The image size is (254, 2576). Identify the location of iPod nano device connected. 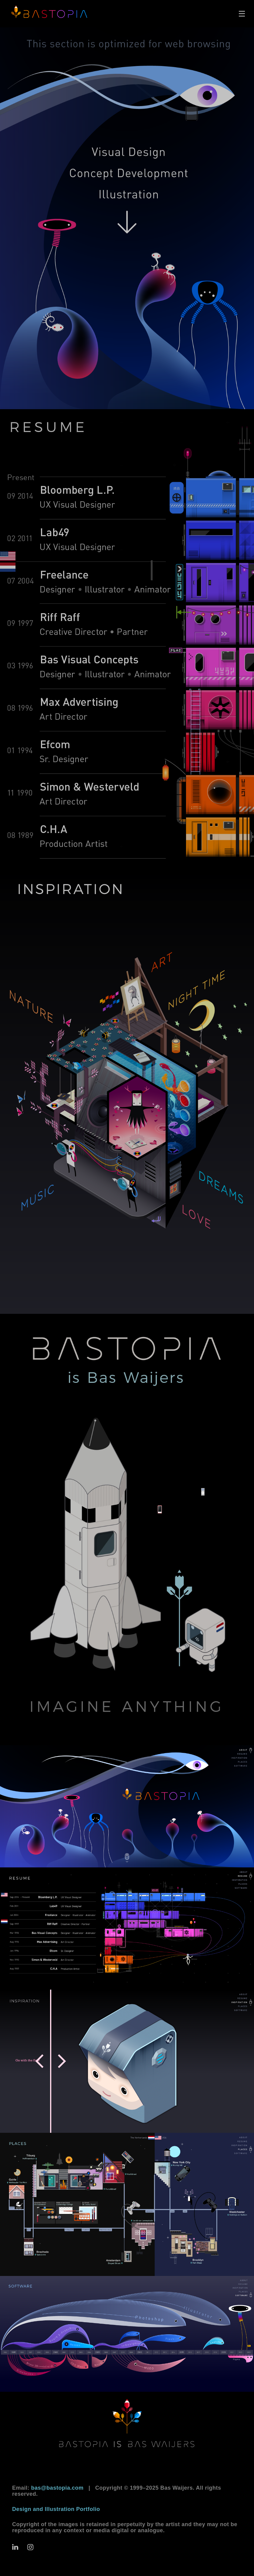
(203, 1492).